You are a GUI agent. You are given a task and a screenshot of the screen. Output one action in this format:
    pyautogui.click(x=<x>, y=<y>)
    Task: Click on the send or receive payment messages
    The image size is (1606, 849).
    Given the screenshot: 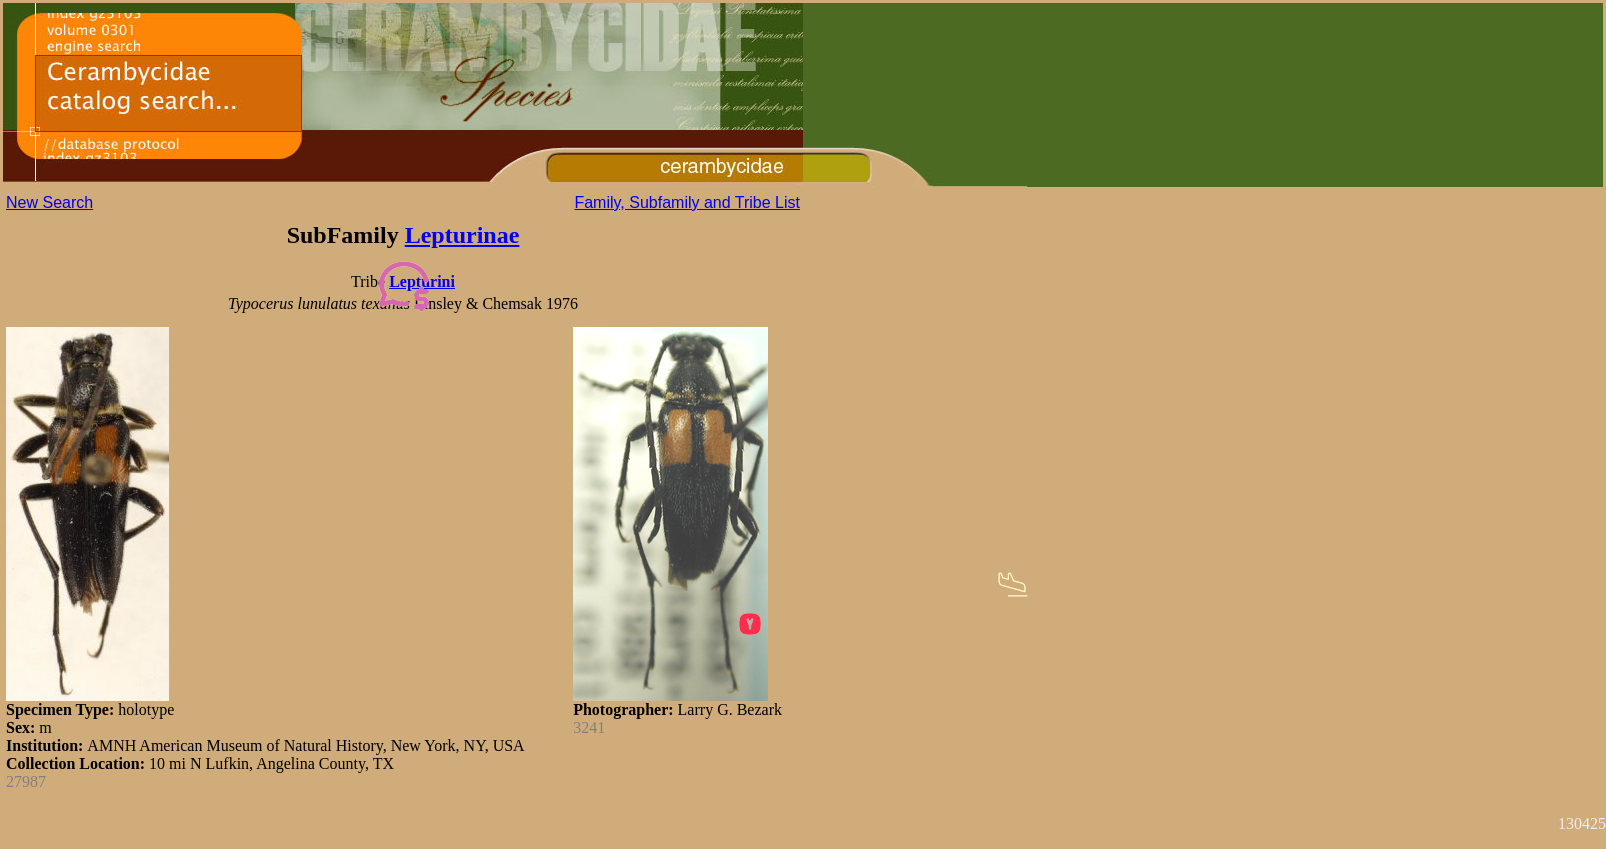 What is the action you would take?
    pyautogui.click(x=404, y=284)
    